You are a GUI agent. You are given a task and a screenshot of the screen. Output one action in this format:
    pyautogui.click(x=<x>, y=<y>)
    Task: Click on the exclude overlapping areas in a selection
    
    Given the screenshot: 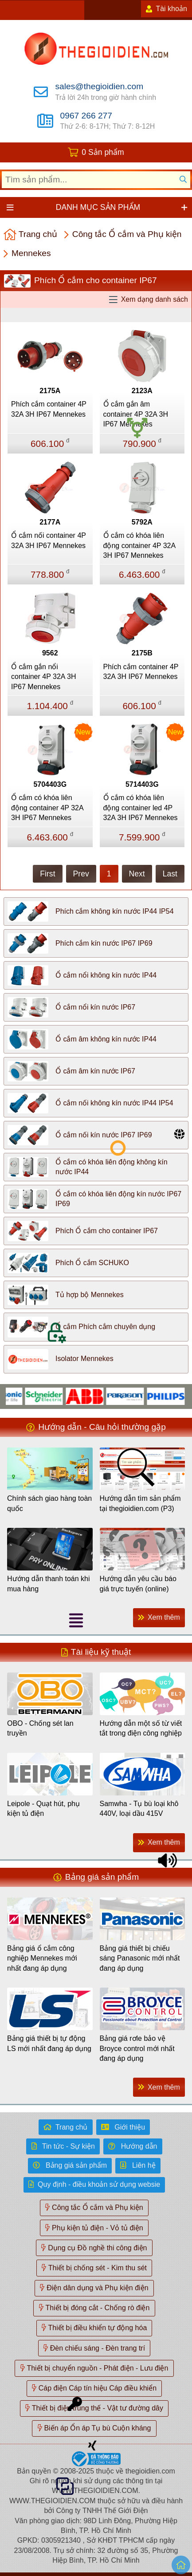 What is the action you would take?
    pyautogui.click(x=65, y=2486)
    